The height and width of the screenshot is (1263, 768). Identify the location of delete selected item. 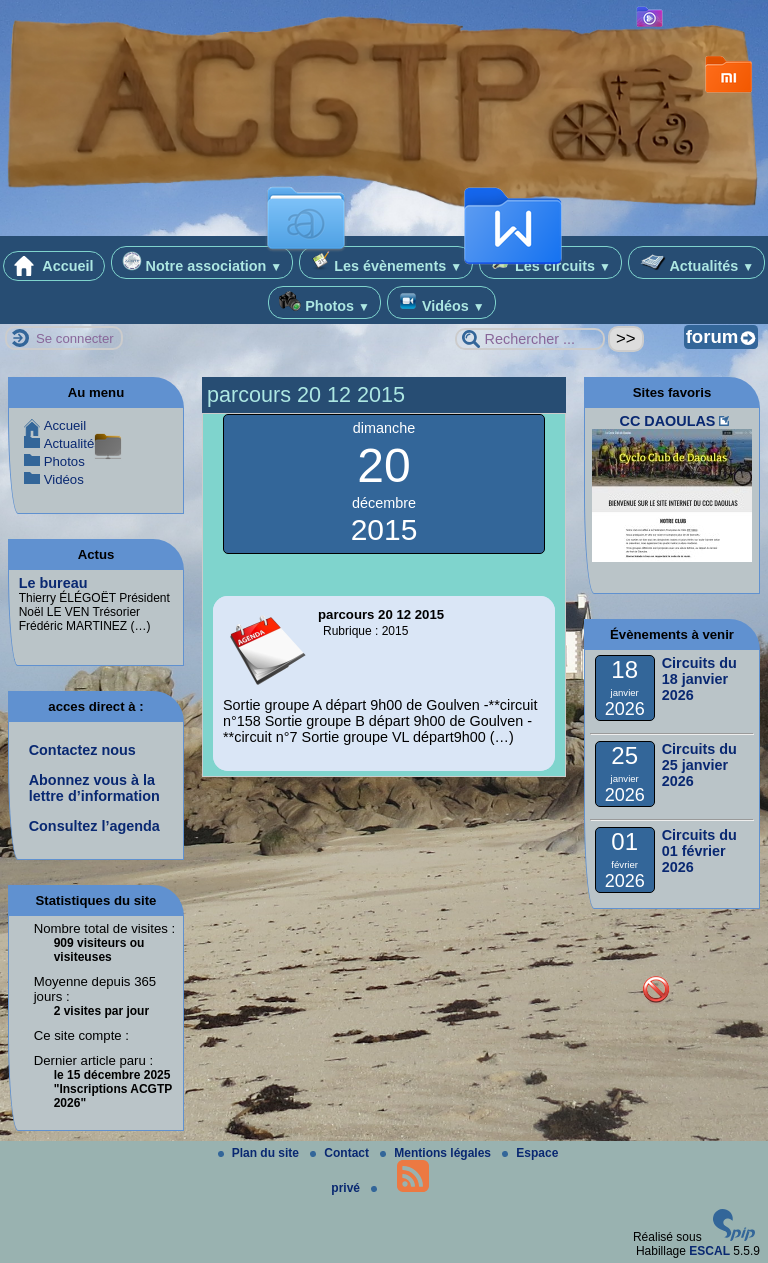
(655, 987).